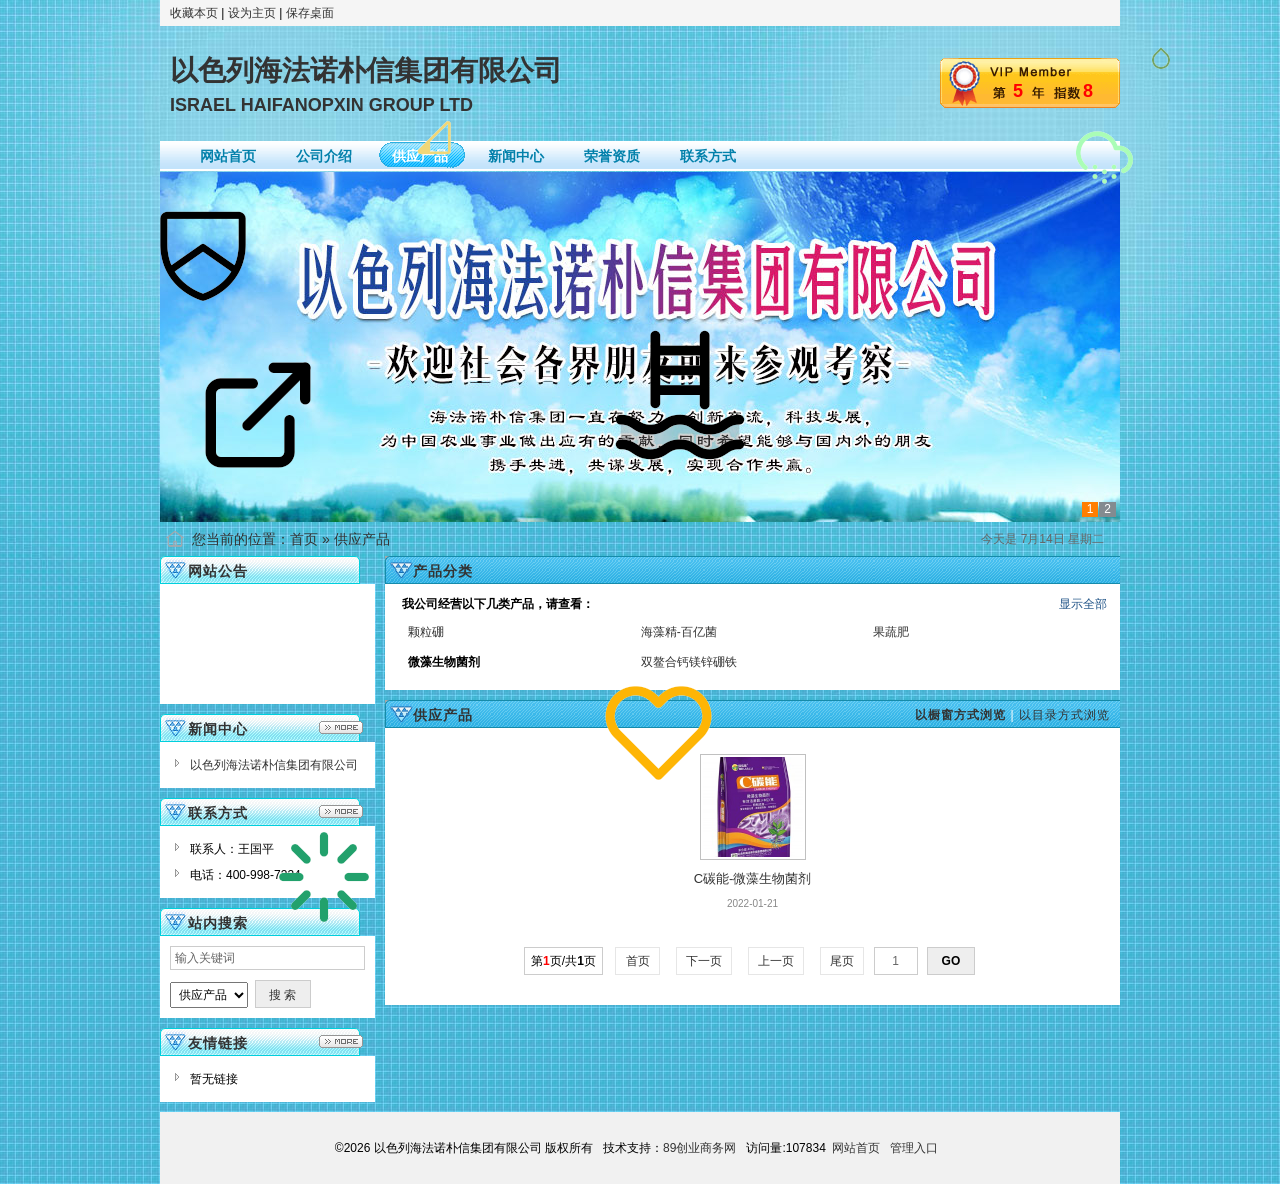 The image size is (1280, 1184). I want to click on access security or protection settings, so click(203, 251).